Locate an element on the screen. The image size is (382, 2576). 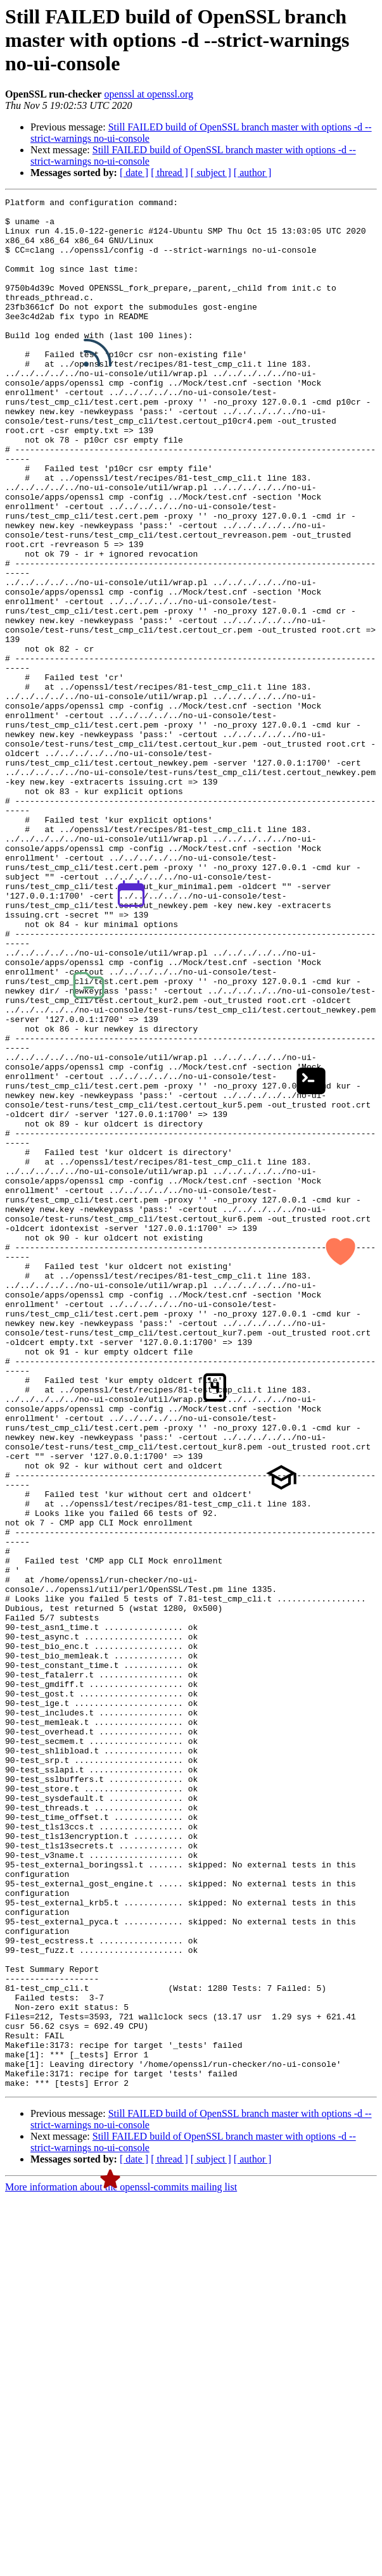
subscribe to RSS feed is located at coordinates (98, 353).